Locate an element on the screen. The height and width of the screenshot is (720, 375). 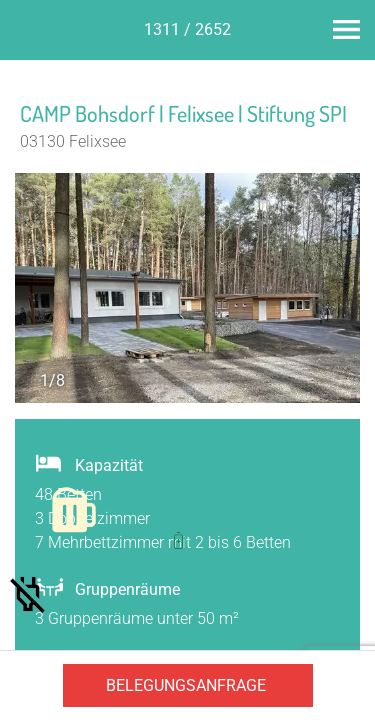
access bar or brewery locations is located at coordinates (71, 511).